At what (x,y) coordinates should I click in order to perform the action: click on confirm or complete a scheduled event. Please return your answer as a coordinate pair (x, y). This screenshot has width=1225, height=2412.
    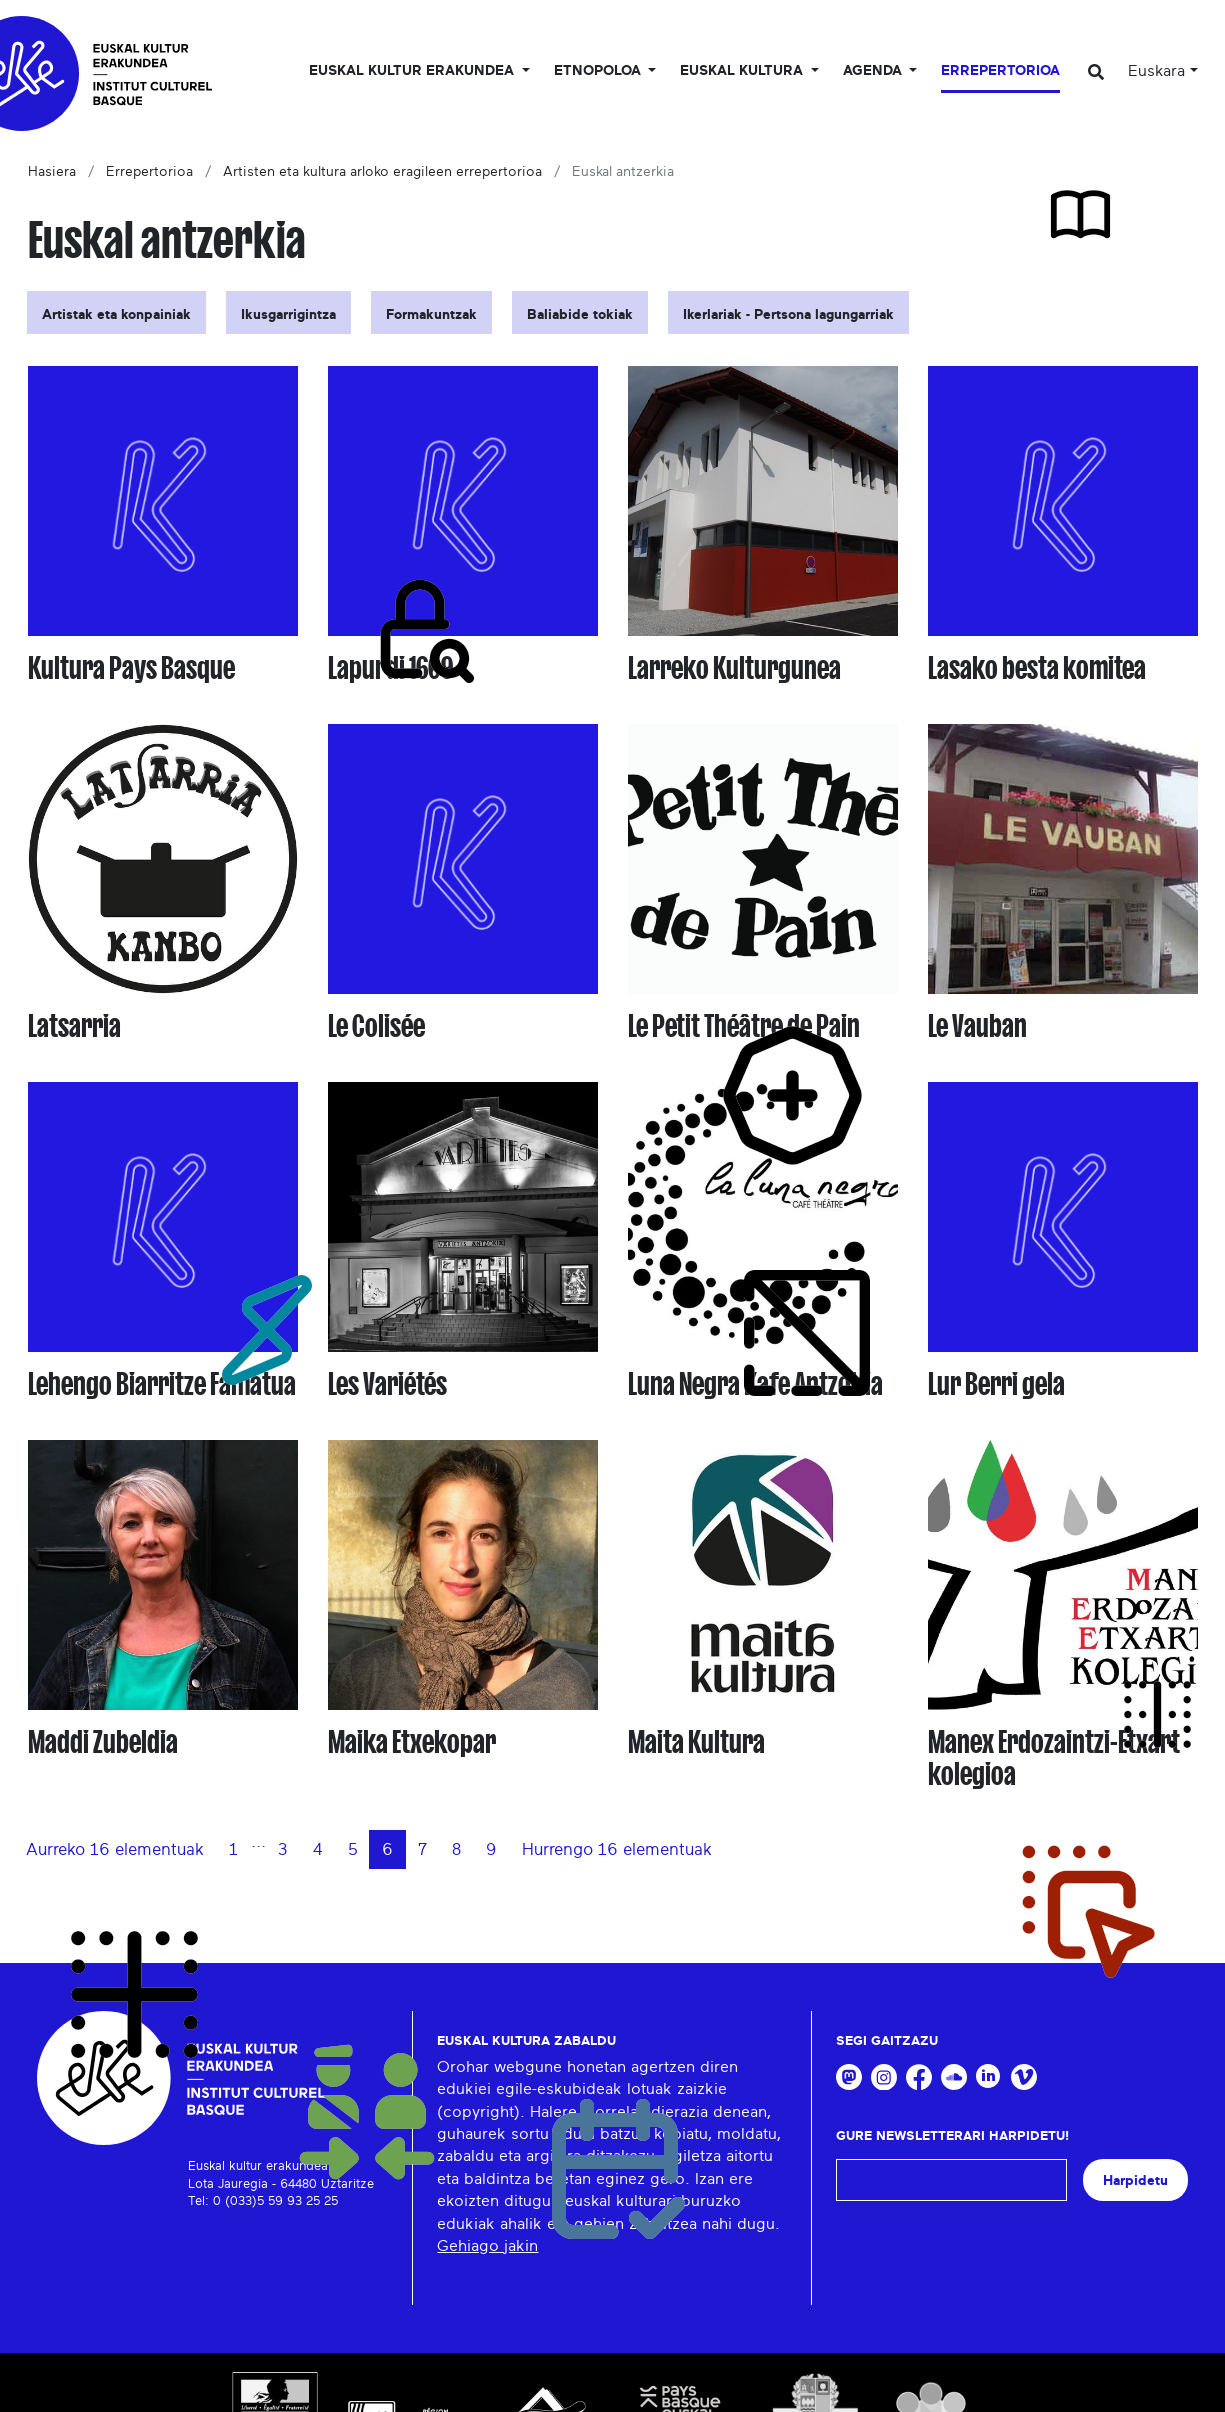
    Looking at the image, I should click on (615, 2169).